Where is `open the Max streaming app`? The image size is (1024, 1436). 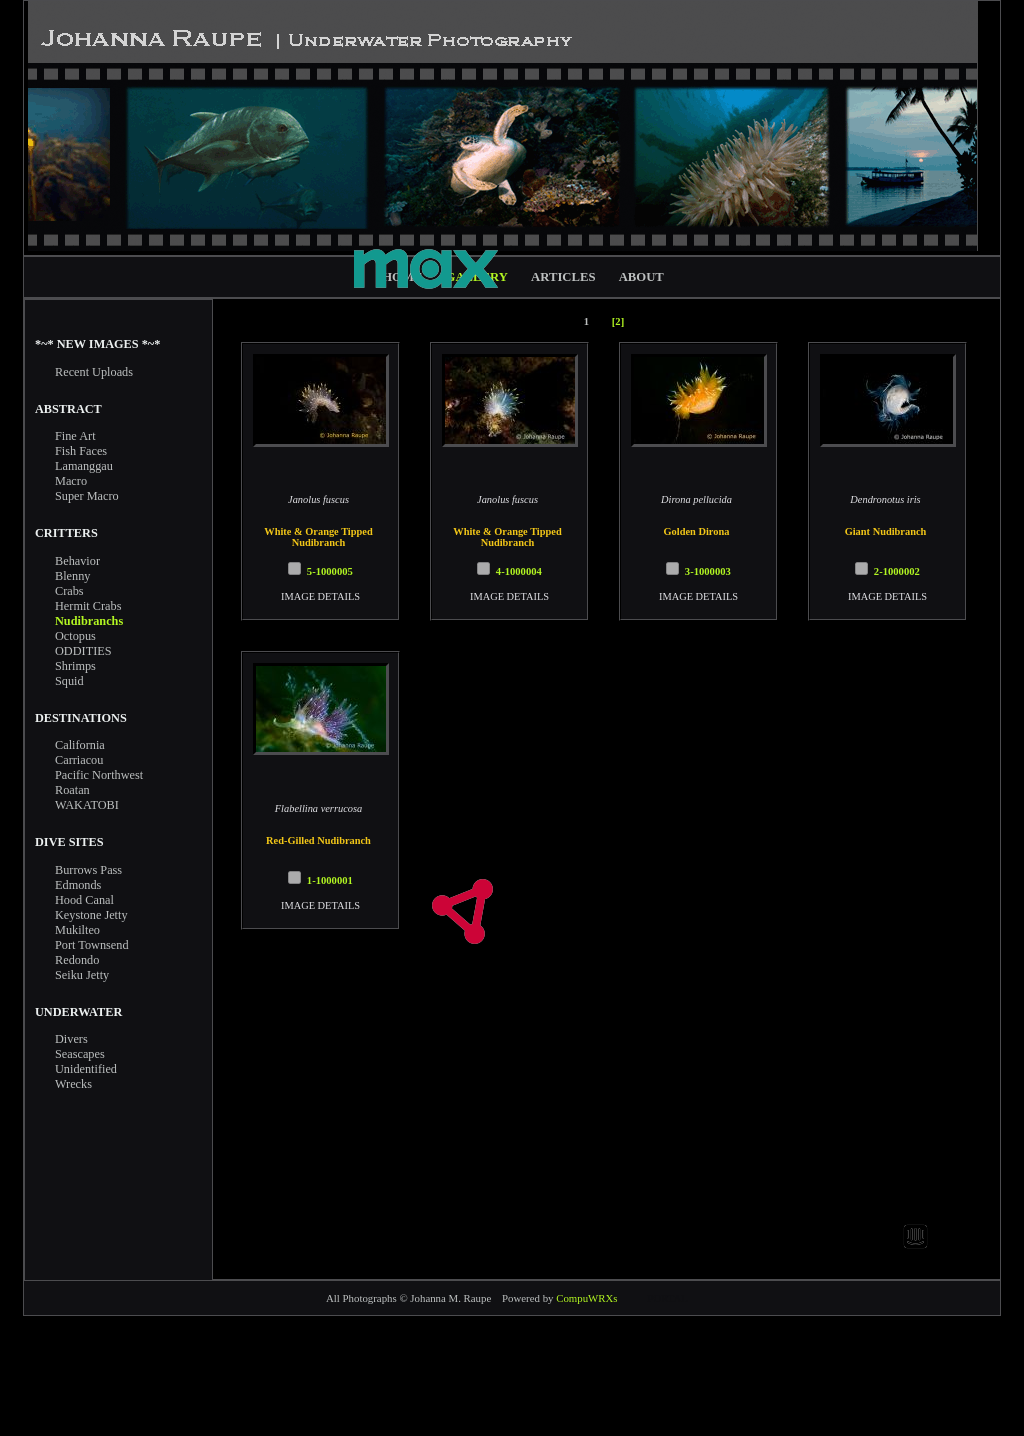 open the Max streaming app is located at coordinates (426, 269).